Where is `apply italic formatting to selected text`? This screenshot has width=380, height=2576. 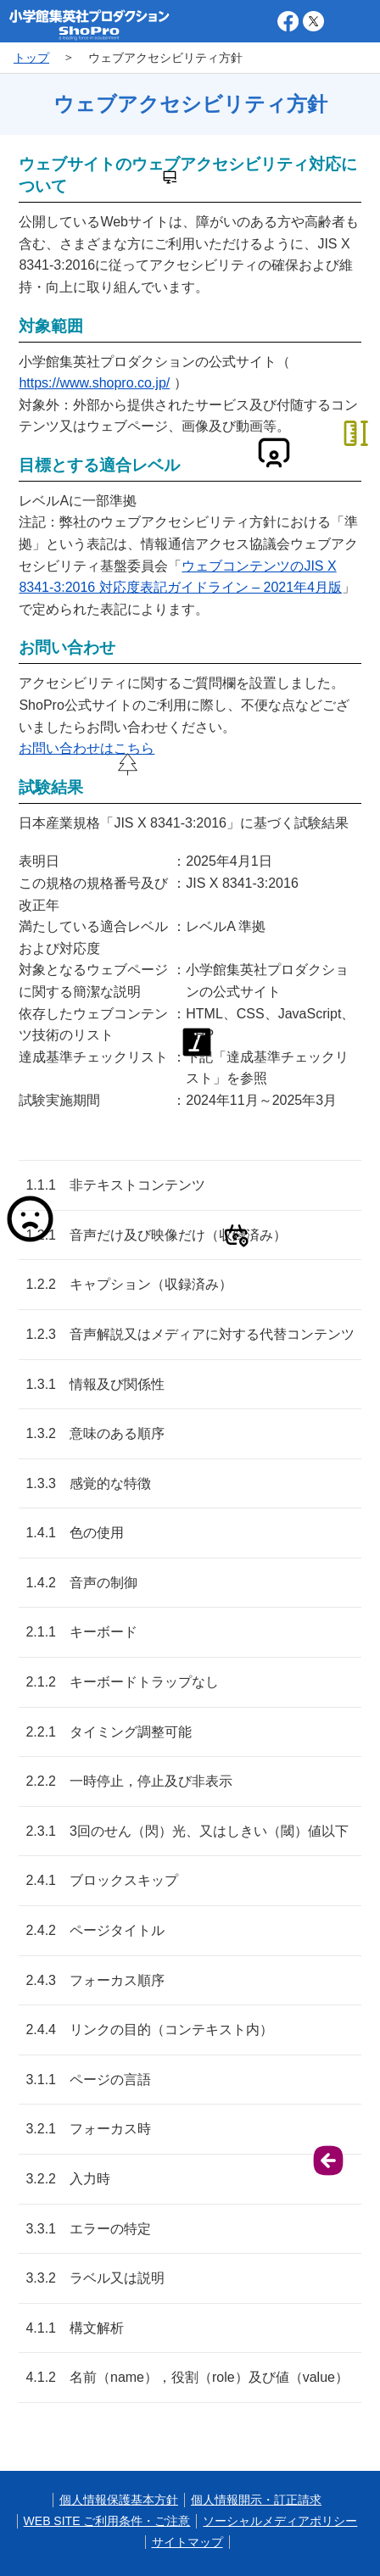 apply italic formatting to selected text is located at coordinates (197, 1042).